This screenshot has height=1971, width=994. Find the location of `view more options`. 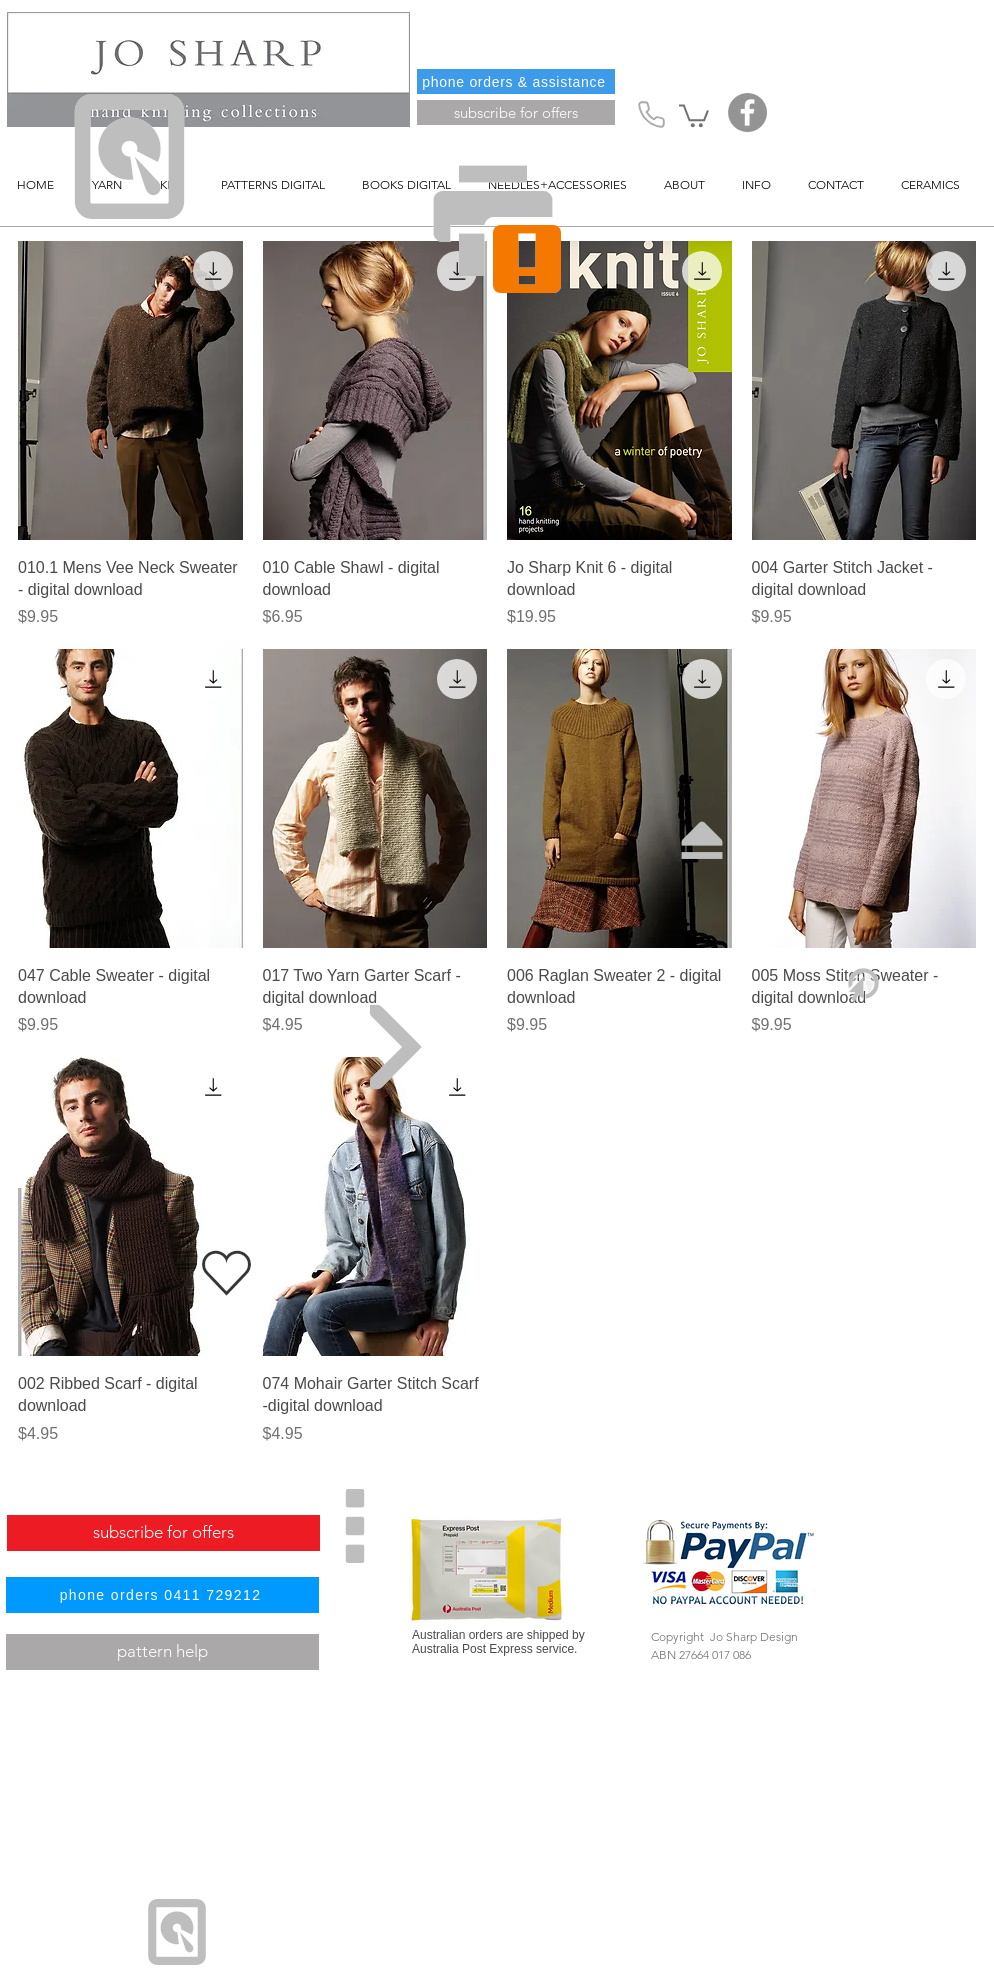

view more options is located at coordinates (355, 1526).